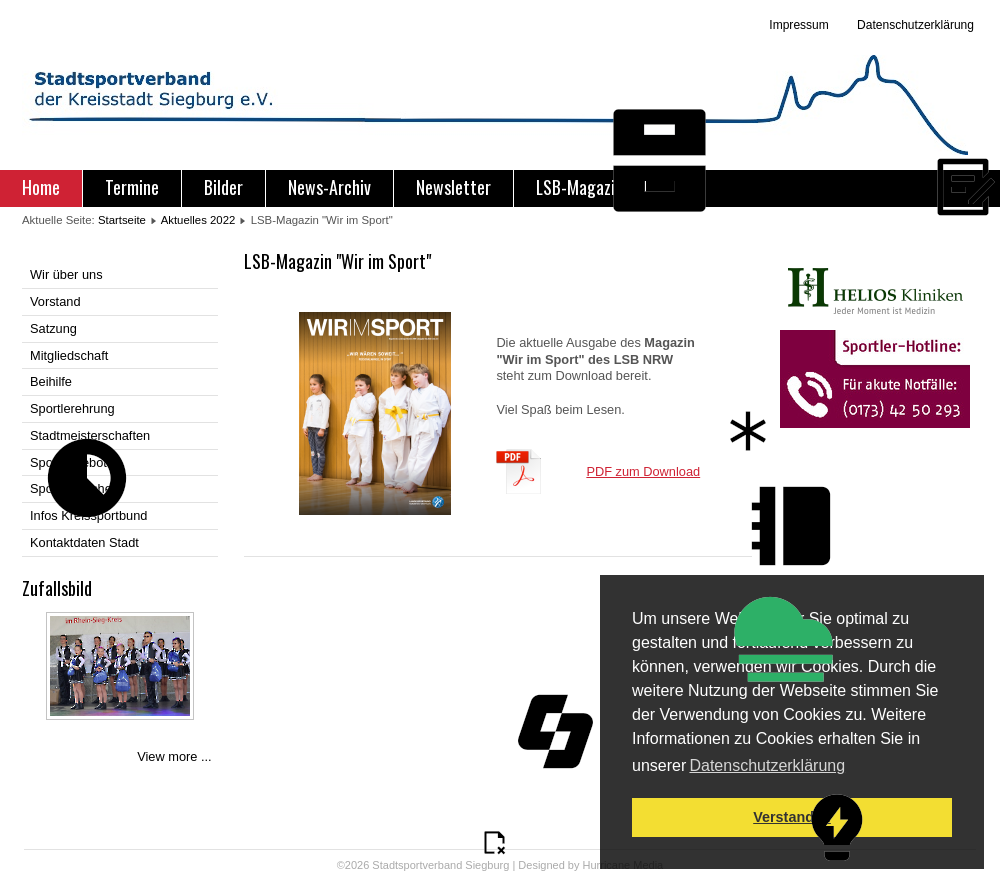 This screenshot has height=885, width=1000. What do you see at coordinates (748, 431) in the screenshot?
I see `indicates a required field in a form` at bounding box center [748, 431].